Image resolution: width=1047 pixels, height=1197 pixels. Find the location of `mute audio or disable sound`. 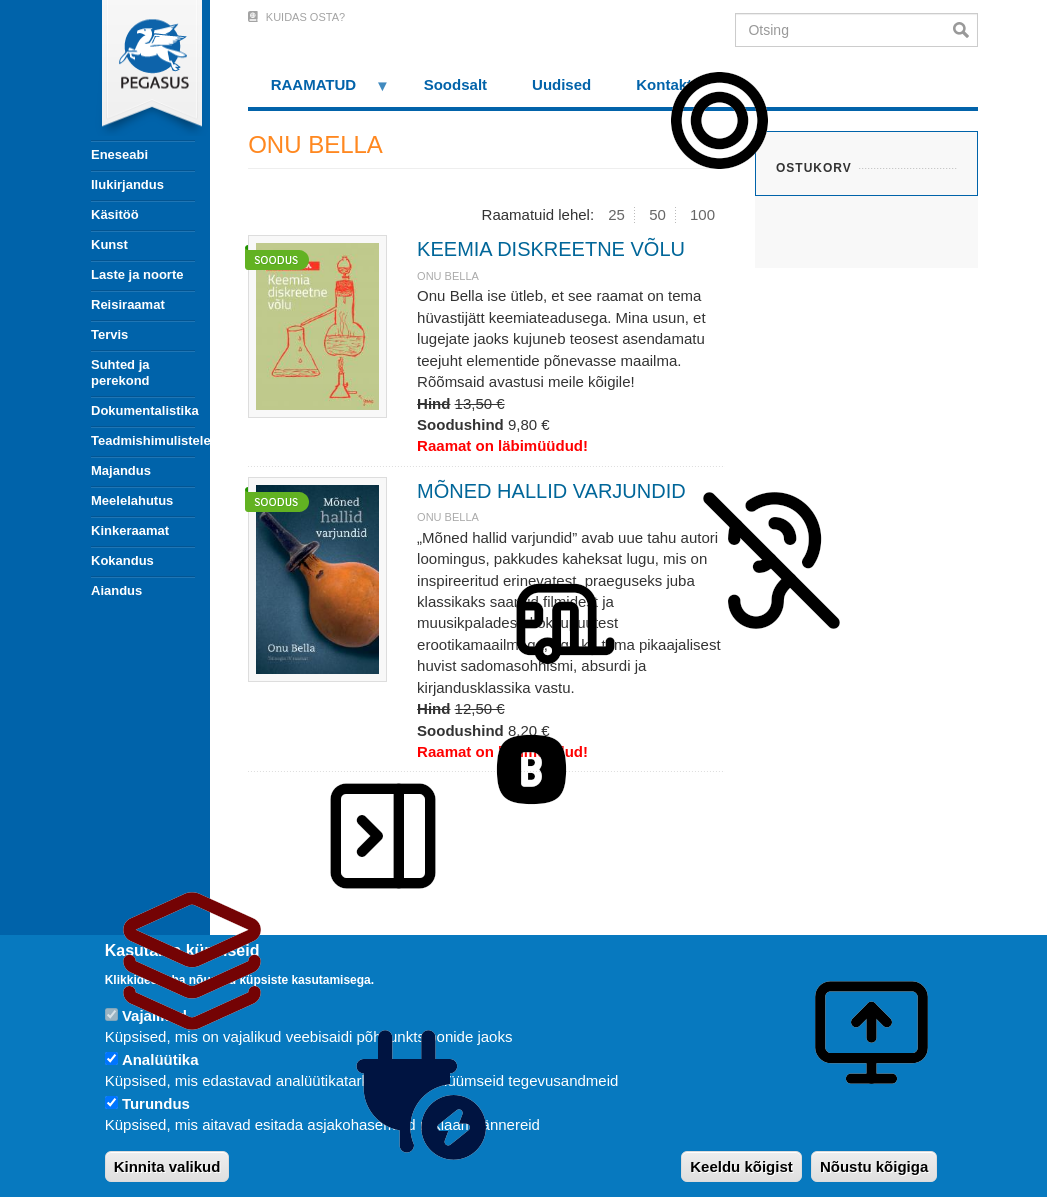

mute audio or disable sound is located at coordinates (771, 560).